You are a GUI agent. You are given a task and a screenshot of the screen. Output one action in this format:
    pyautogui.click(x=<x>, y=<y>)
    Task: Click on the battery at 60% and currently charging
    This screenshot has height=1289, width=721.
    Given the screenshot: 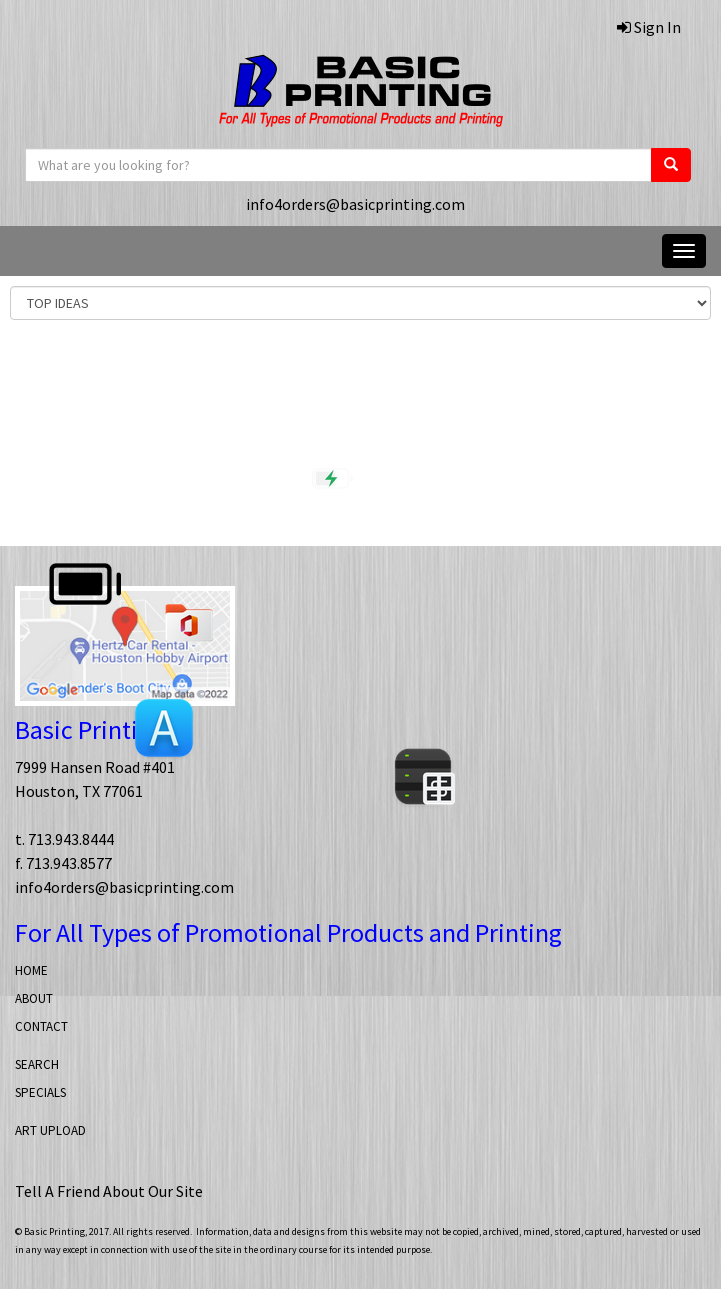 What is the action you would take?
    pyautogui.click(x=332, y=478)
    